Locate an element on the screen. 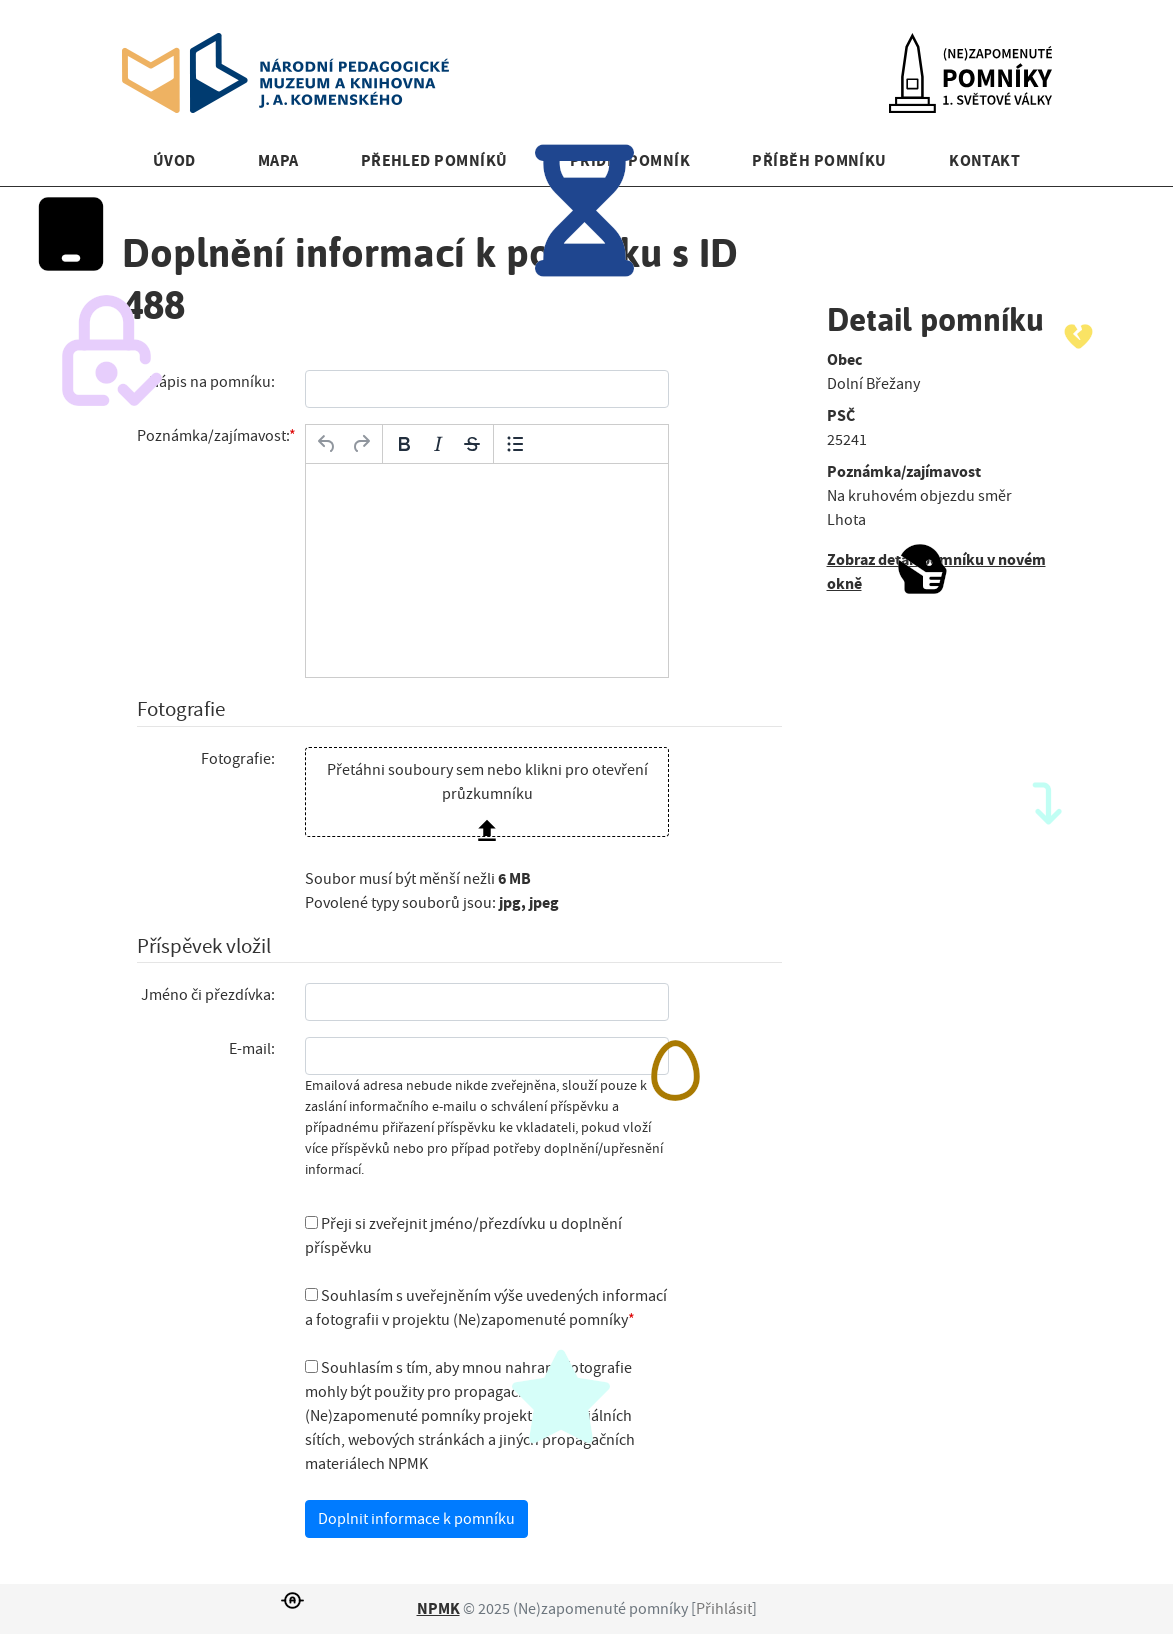 This screenshot has height=1634, width=1173. move item down one level is located at coordinates (1048, 803).